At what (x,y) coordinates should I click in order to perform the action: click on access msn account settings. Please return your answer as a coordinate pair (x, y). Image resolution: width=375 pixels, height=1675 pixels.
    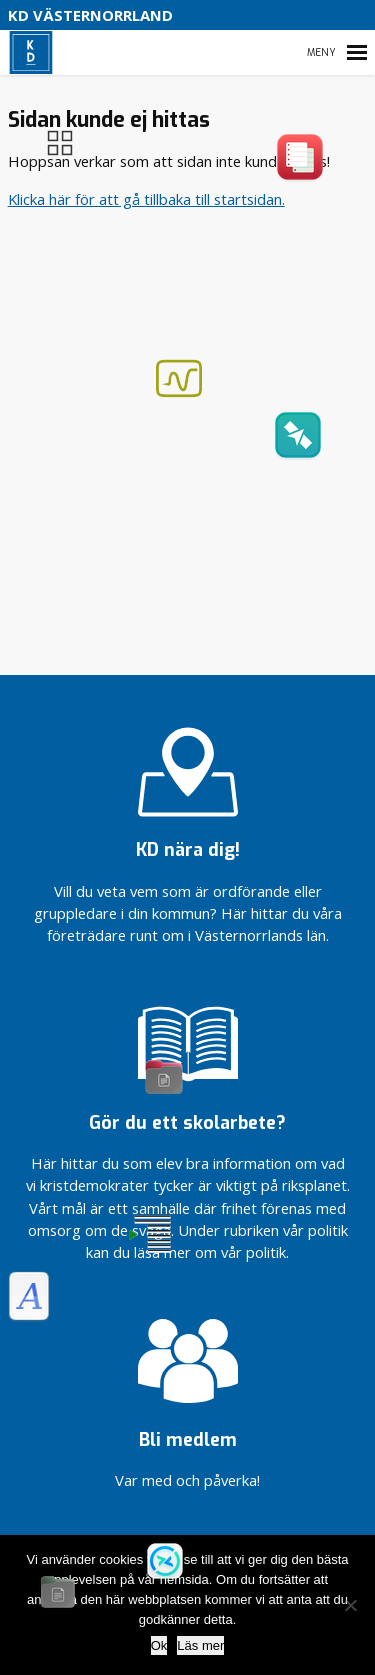
    Looking at the image, I should click on (60, 143).